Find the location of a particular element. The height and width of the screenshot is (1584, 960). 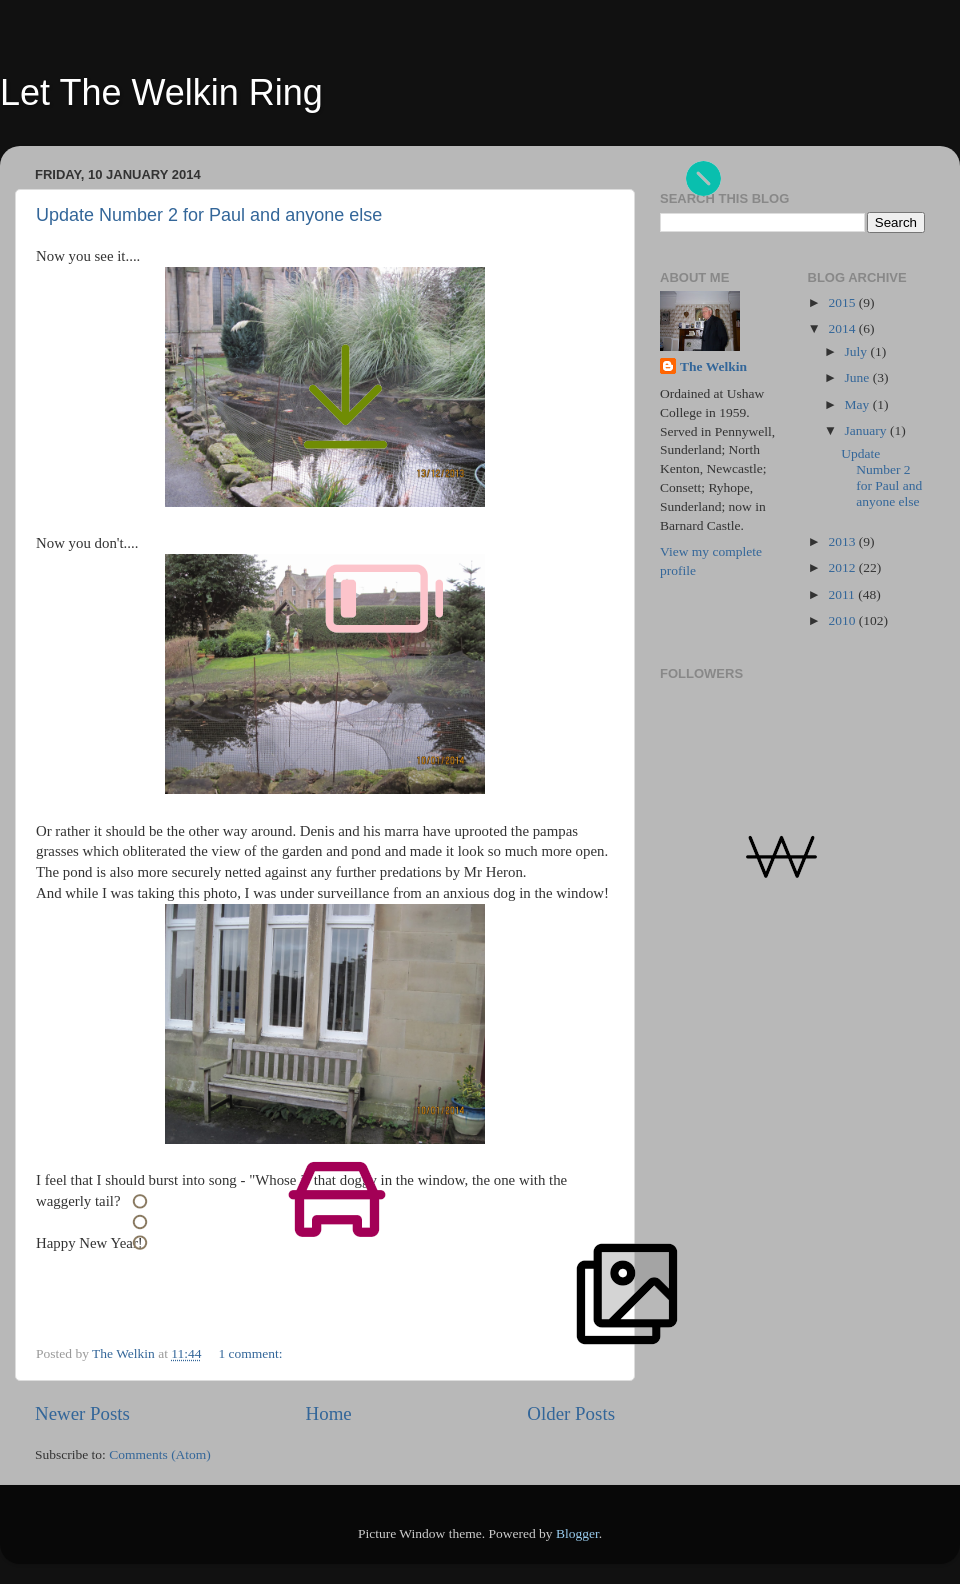

access vehicle or car-related settings is located at coordinates (337, 1201).